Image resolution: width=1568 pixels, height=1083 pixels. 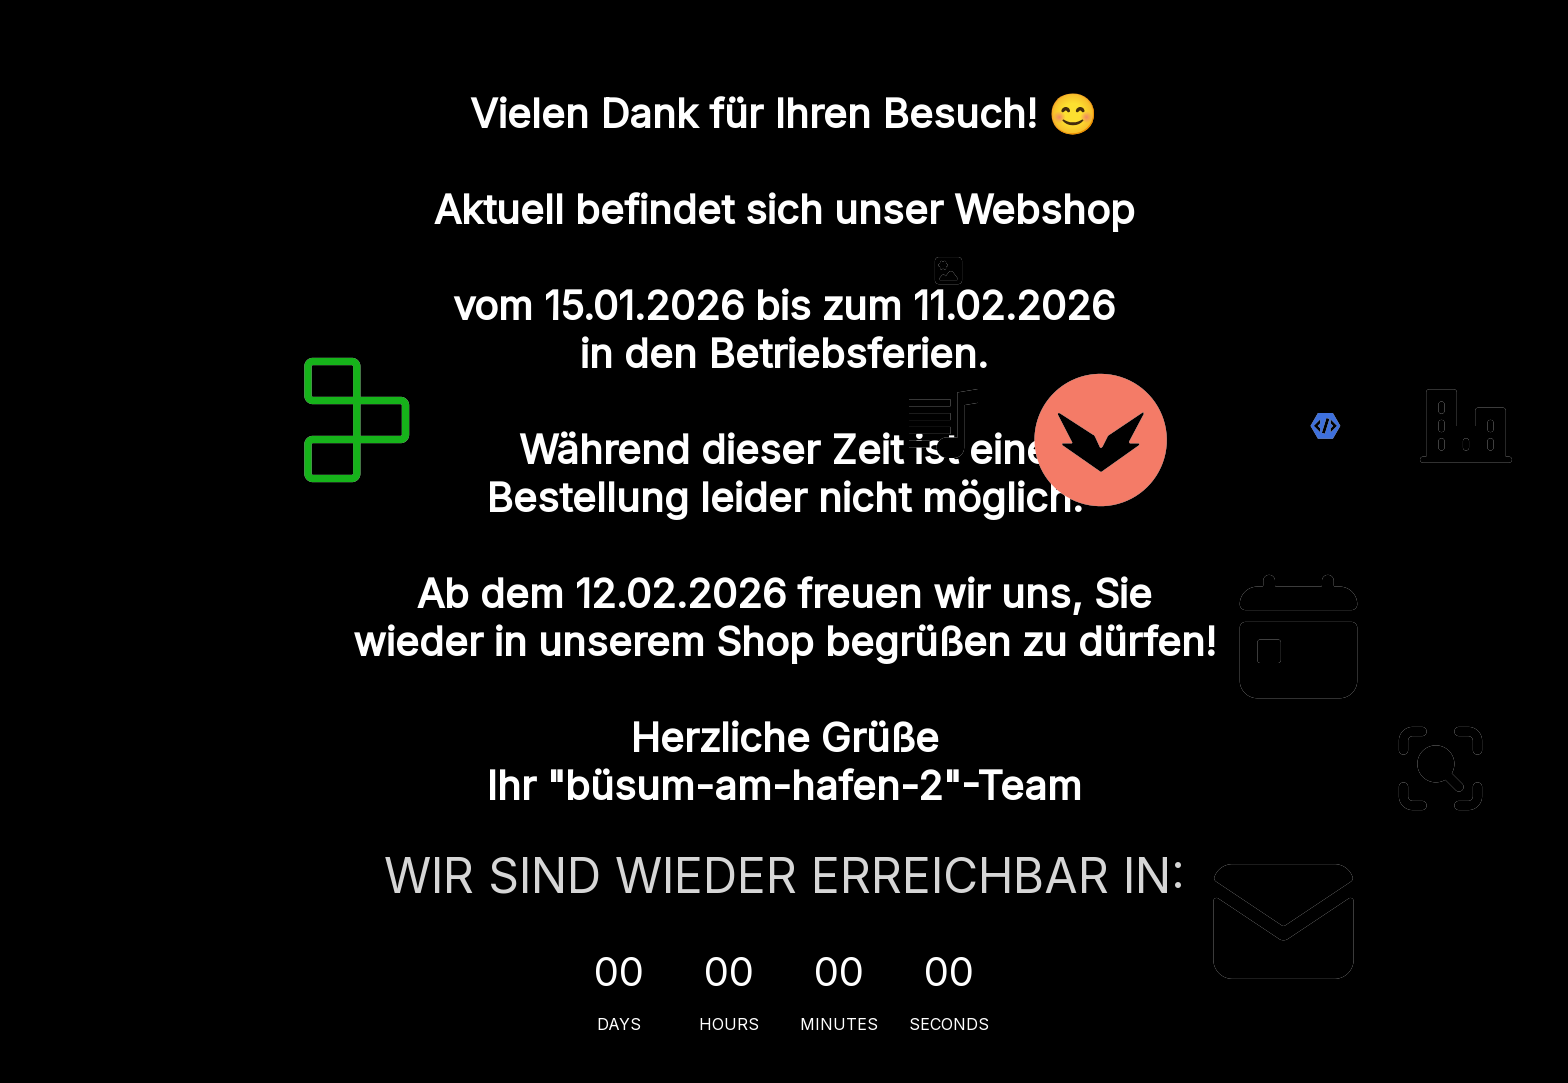 I want to click on scan and zoom into selected area, so click(x=1440, y=768).